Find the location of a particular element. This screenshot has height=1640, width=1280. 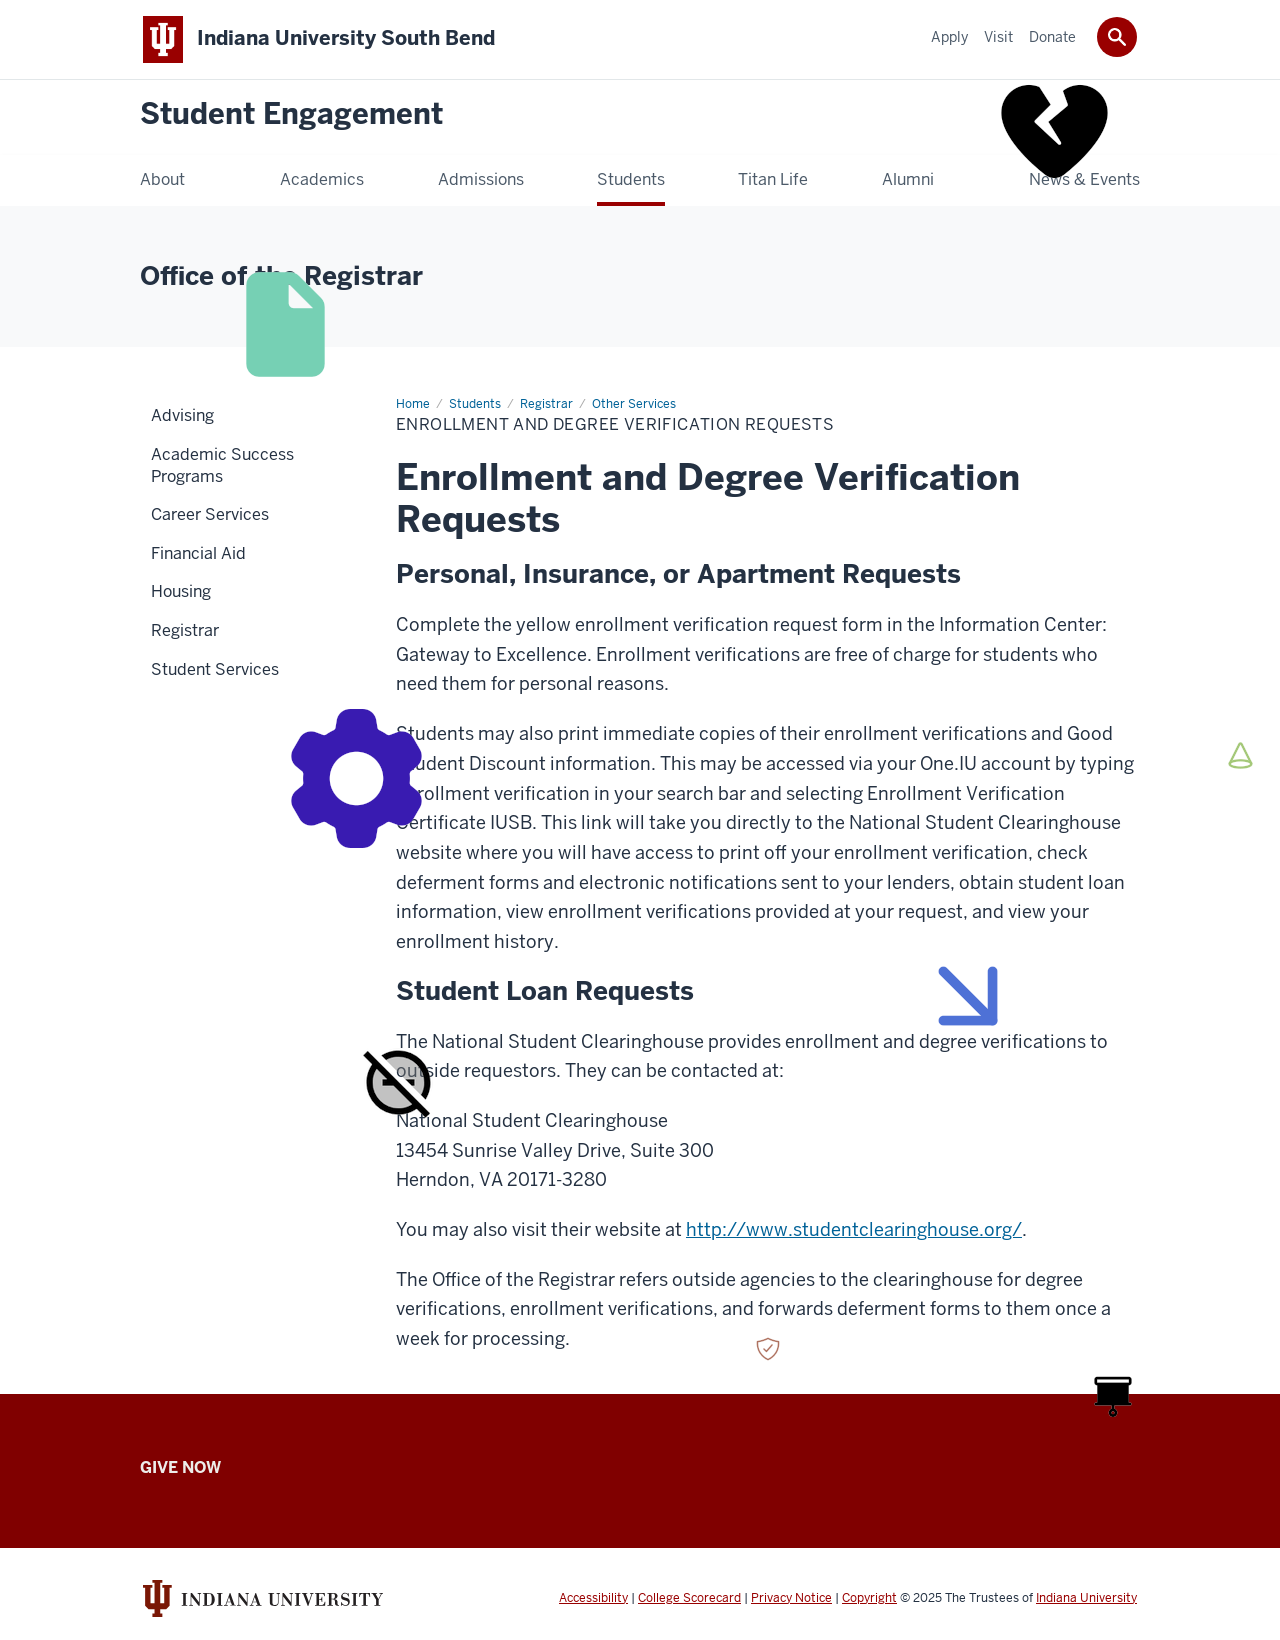

represents a 3D cone shape or geometric object is located at coordinates (1240, 755).